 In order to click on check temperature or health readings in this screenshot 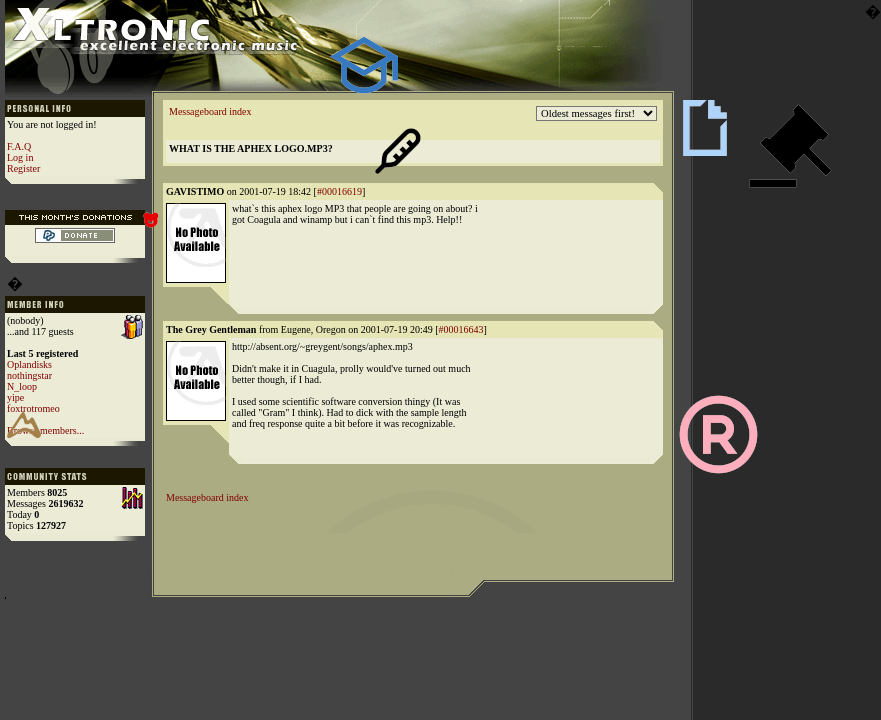, I will do `click(397, 151)`.